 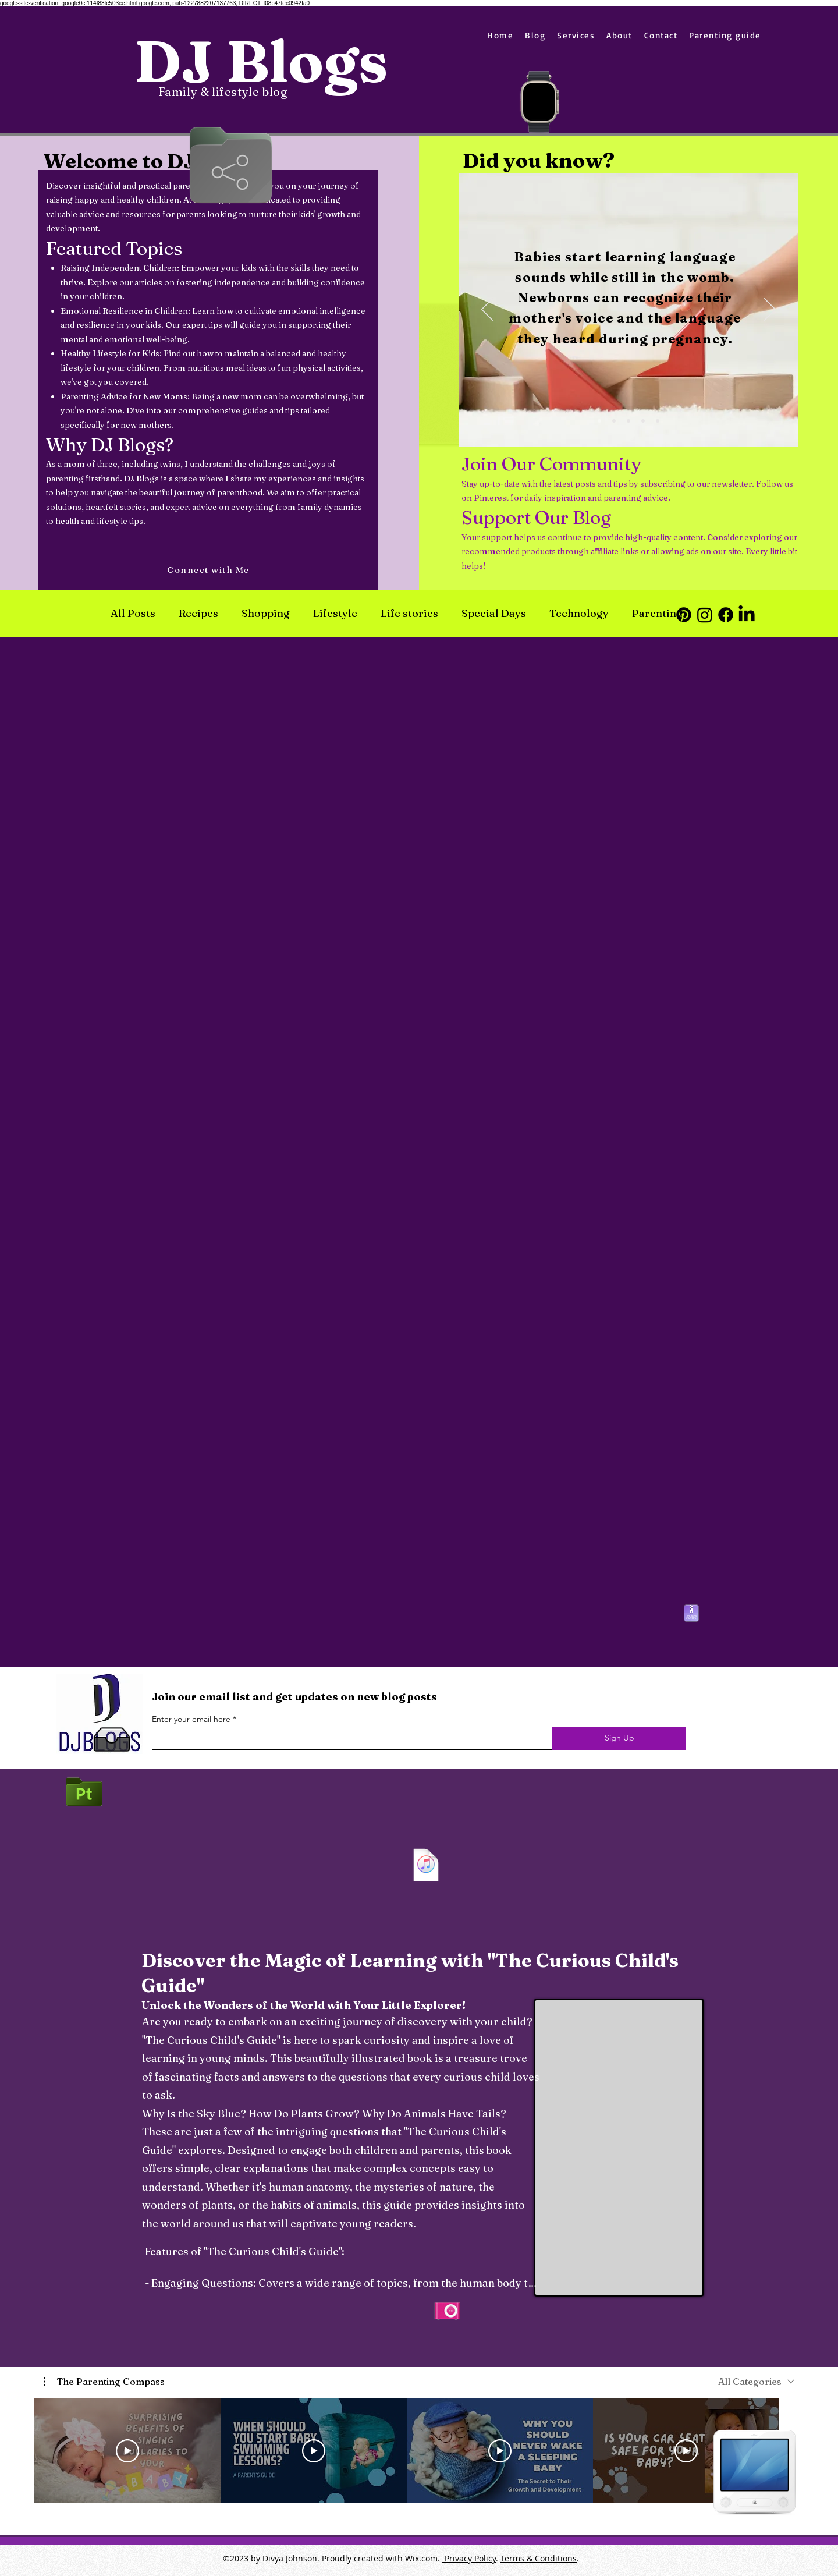 What do you see at coordinates (447, 2306) in the screenshot?
I see `iPod shuffle device connected` at bounding box center [447, 2306].